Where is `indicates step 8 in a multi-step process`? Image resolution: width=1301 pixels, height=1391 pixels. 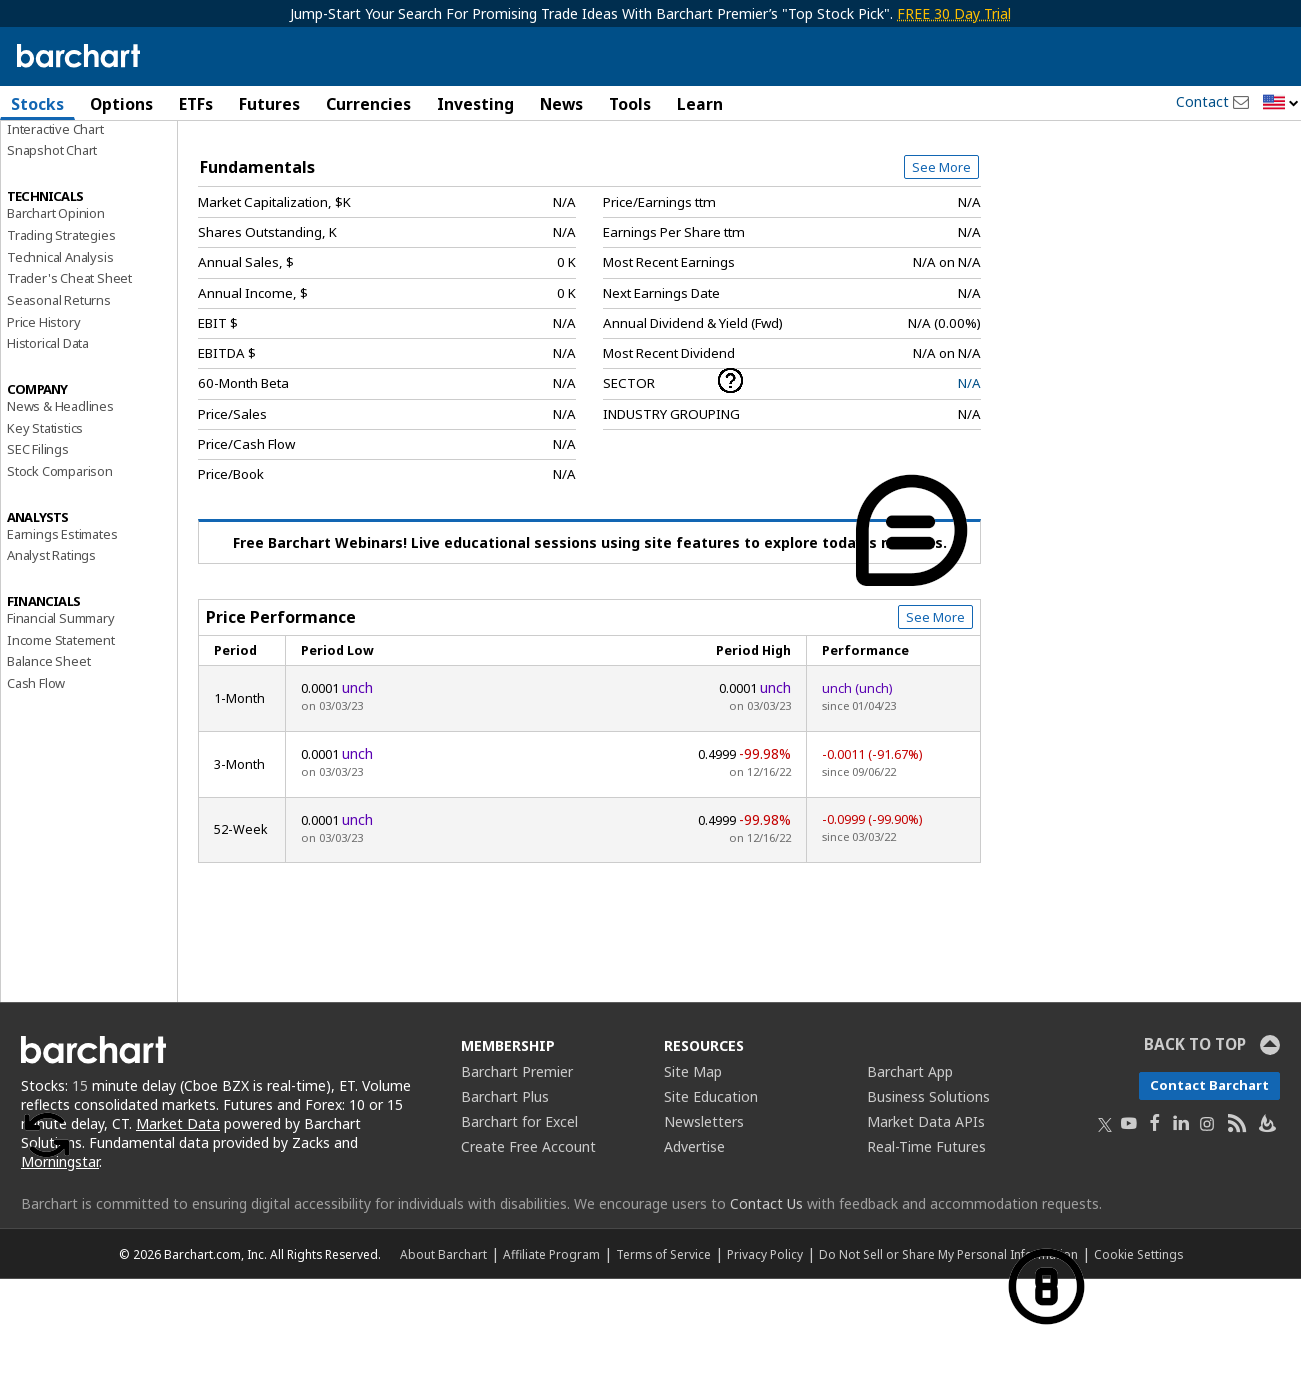
indicates step 8 in a multi-step process is located at coordinates (1046, 1286).